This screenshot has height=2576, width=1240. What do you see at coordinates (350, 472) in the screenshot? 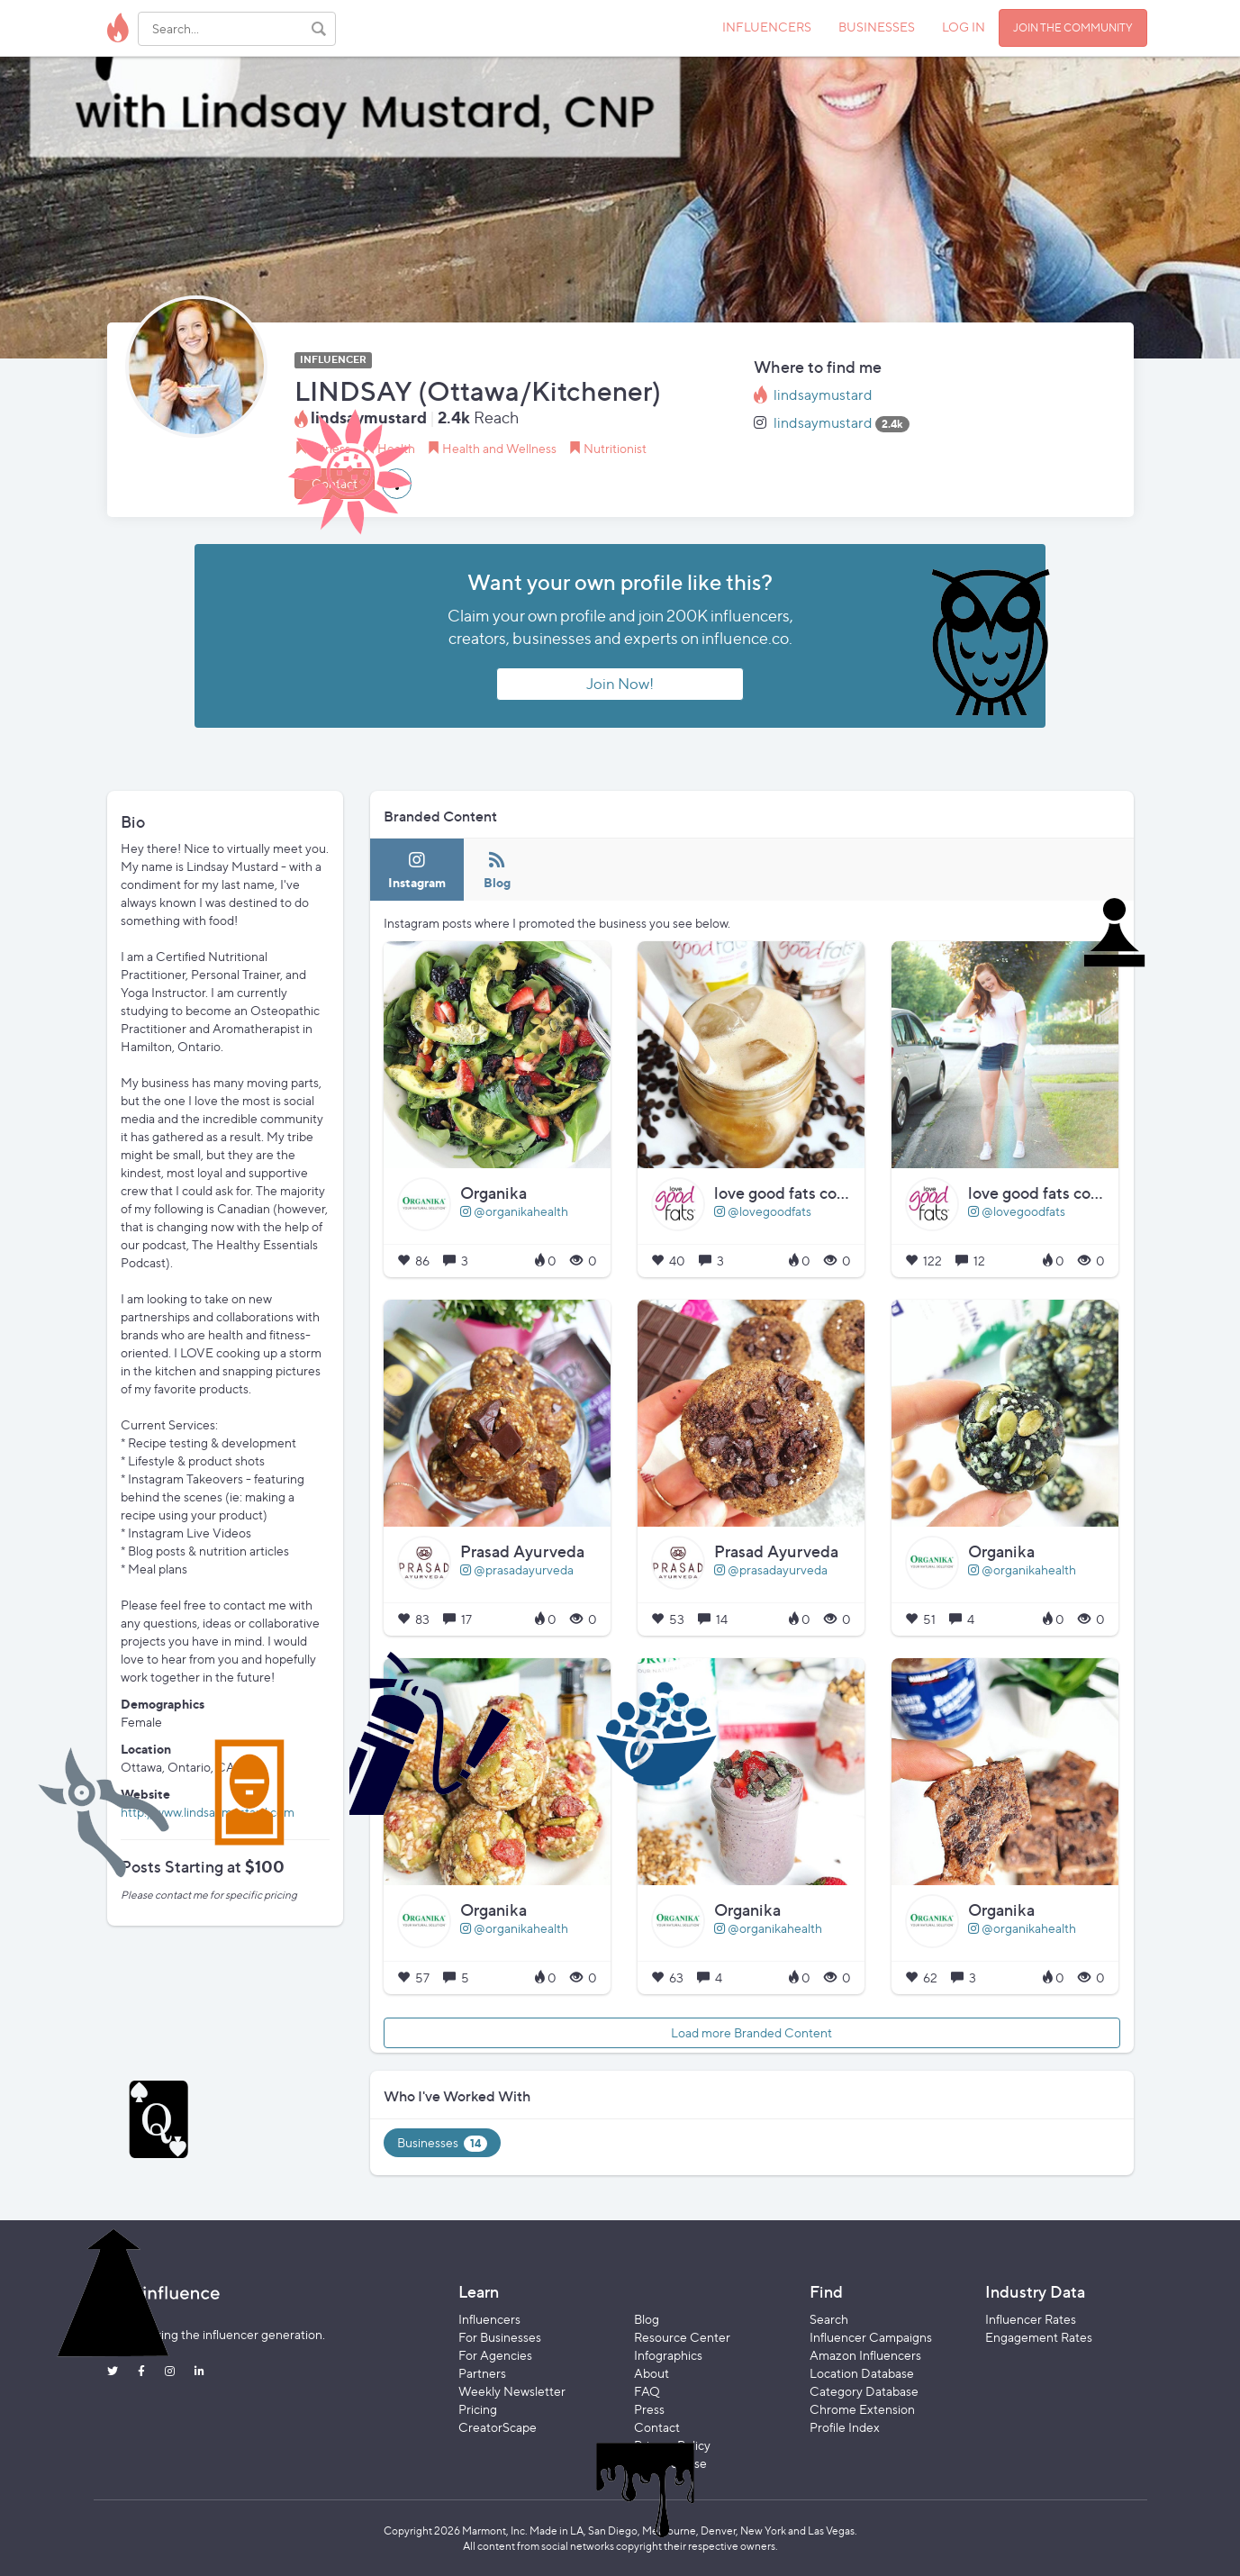
I see `indicates a garden or farming feature in a game` at bounding box center [350, 472].